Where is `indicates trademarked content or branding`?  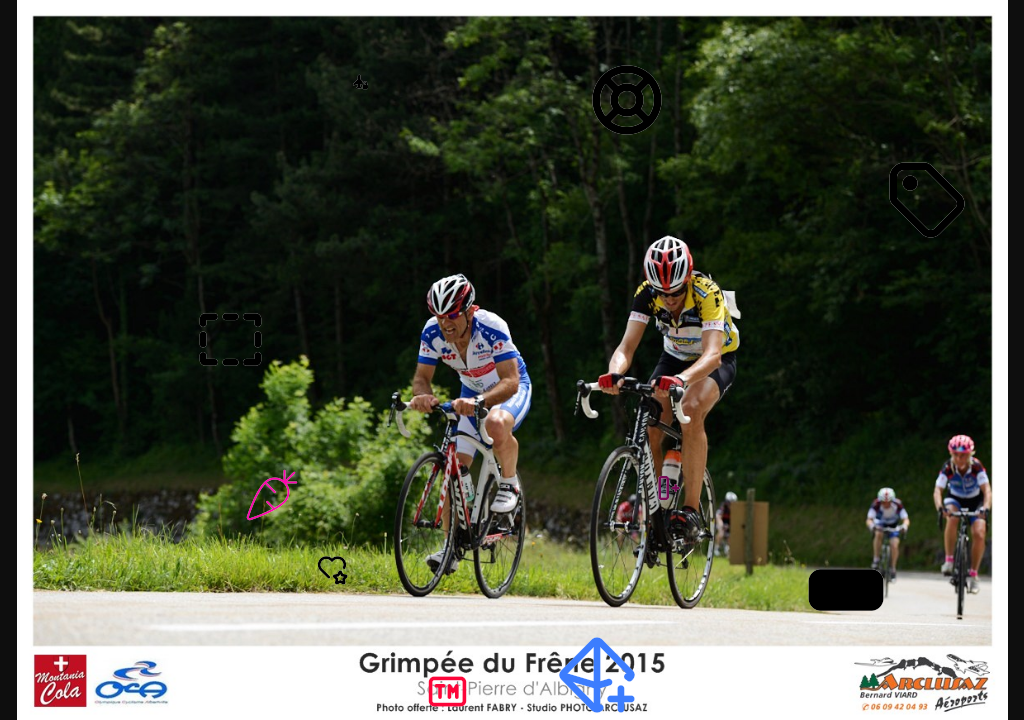 indicates trademarked content or branding is located at coordinates (447, 691).